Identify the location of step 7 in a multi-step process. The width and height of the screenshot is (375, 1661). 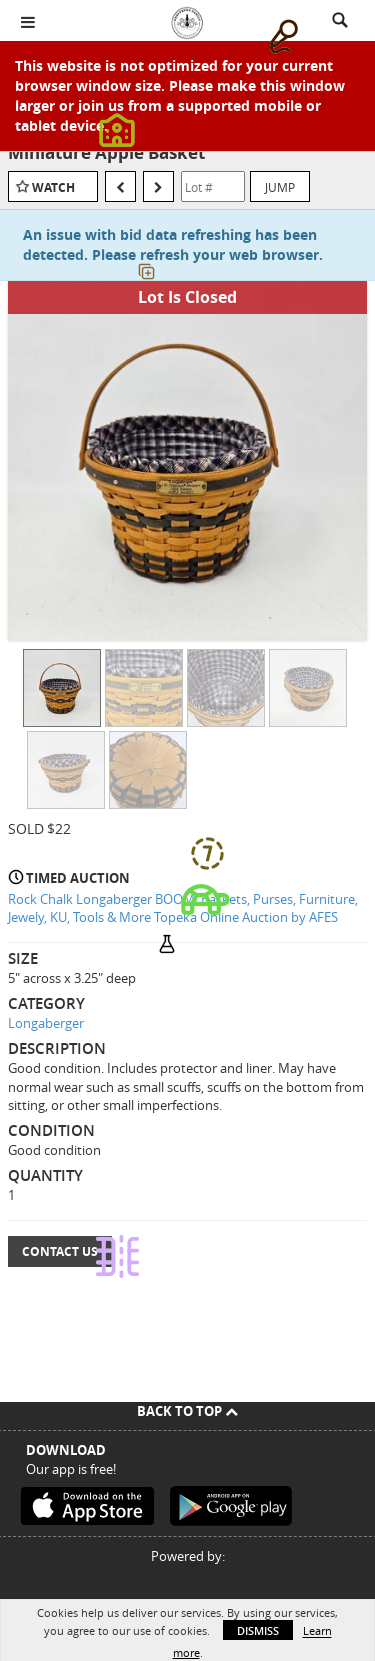
(207, 853).